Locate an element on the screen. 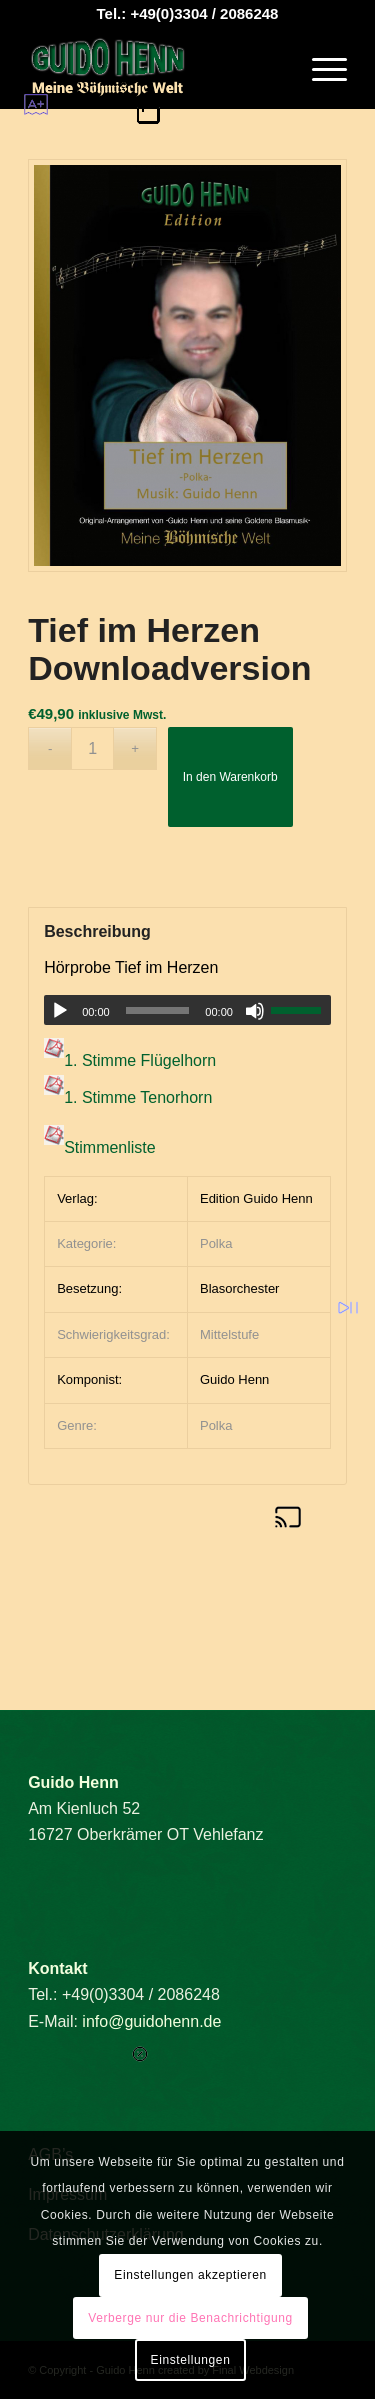 The image size is (375, 2399). view available discounts or promotions is located at coordinates (140, 2054).